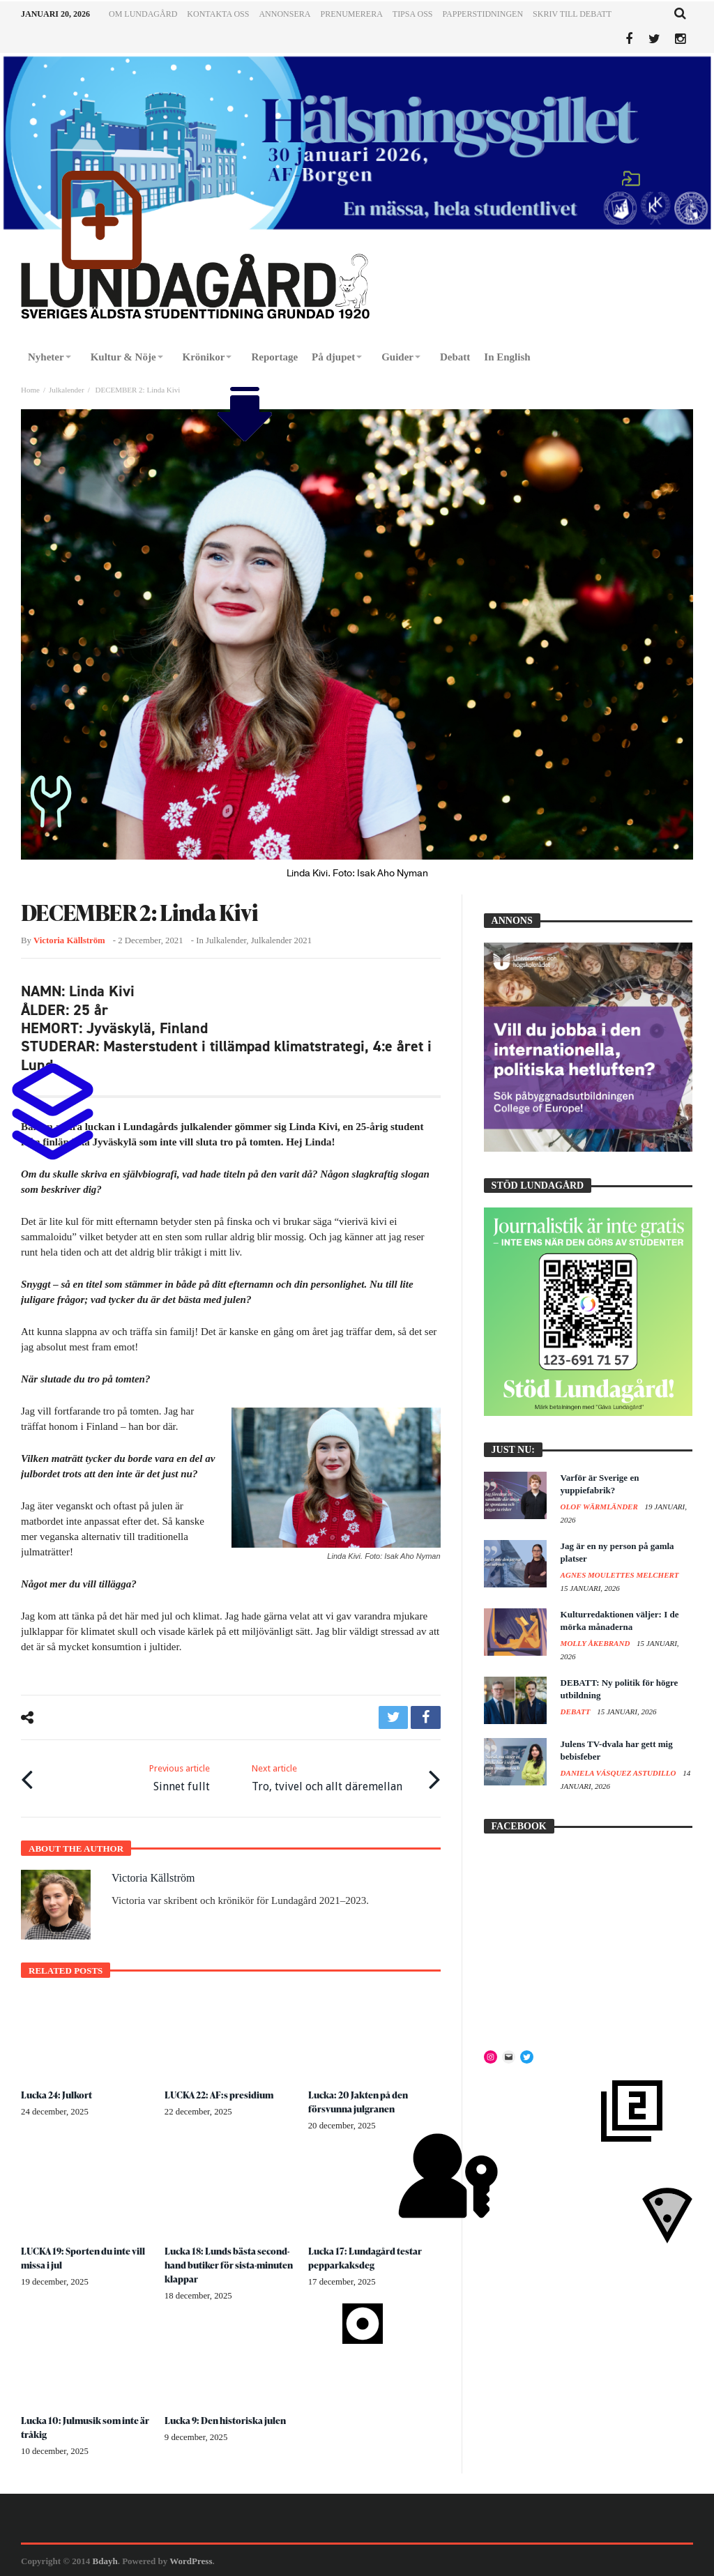 Image resolution: width=714 pixels, height=2576 pixels. What do you see at coordinates (447, 2179) in the screenshot?
I see `sign in with passkey authentication` at bounding box center [447, 2179].